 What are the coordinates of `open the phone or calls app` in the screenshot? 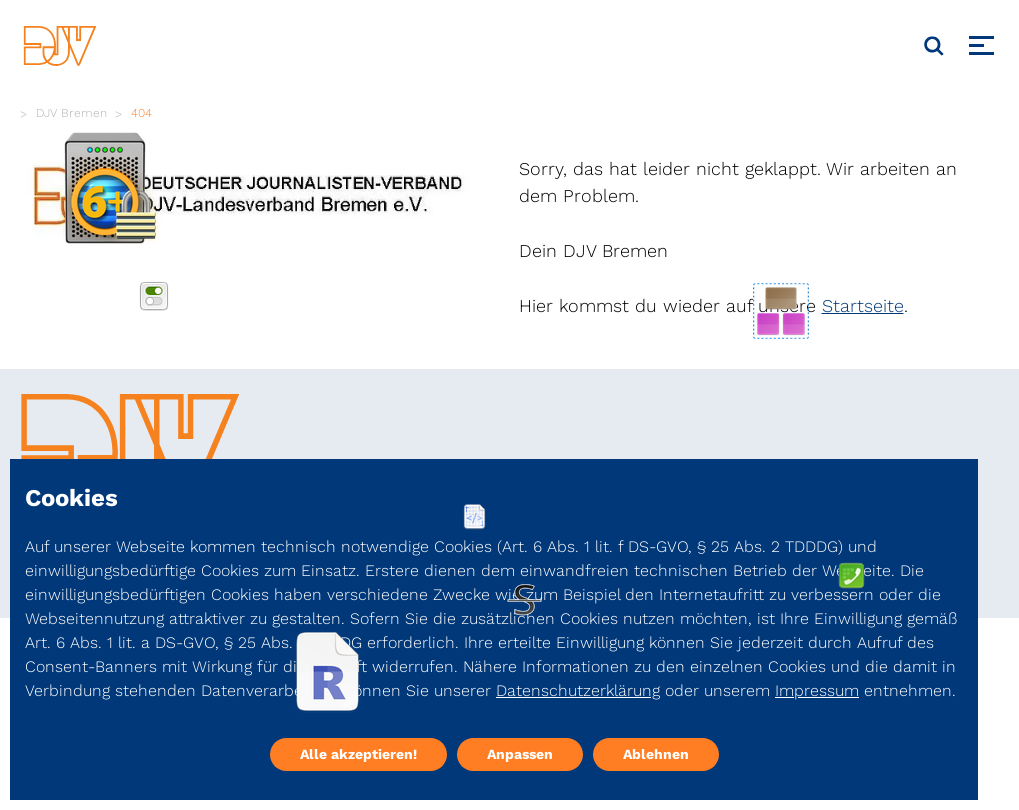 It's located at (851, 575).